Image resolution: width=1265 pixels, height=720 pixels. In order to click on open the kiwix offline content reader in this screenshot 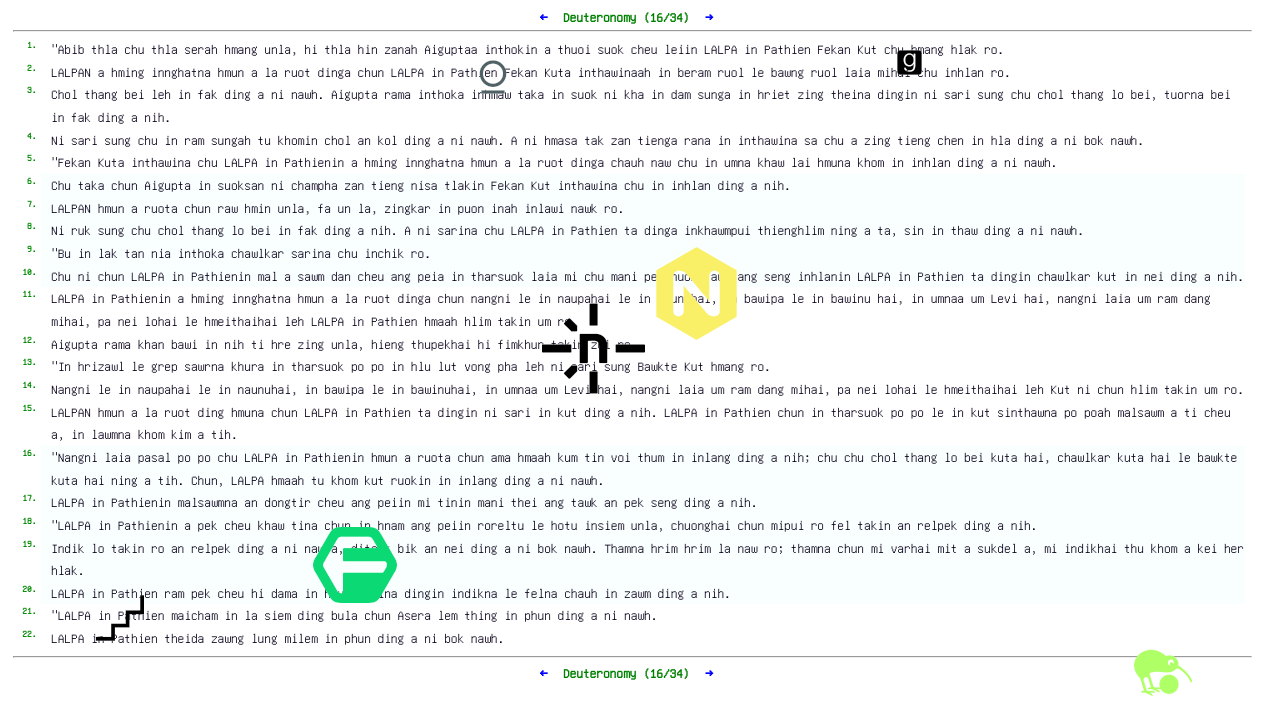, I will do `click(1163, 673)`.